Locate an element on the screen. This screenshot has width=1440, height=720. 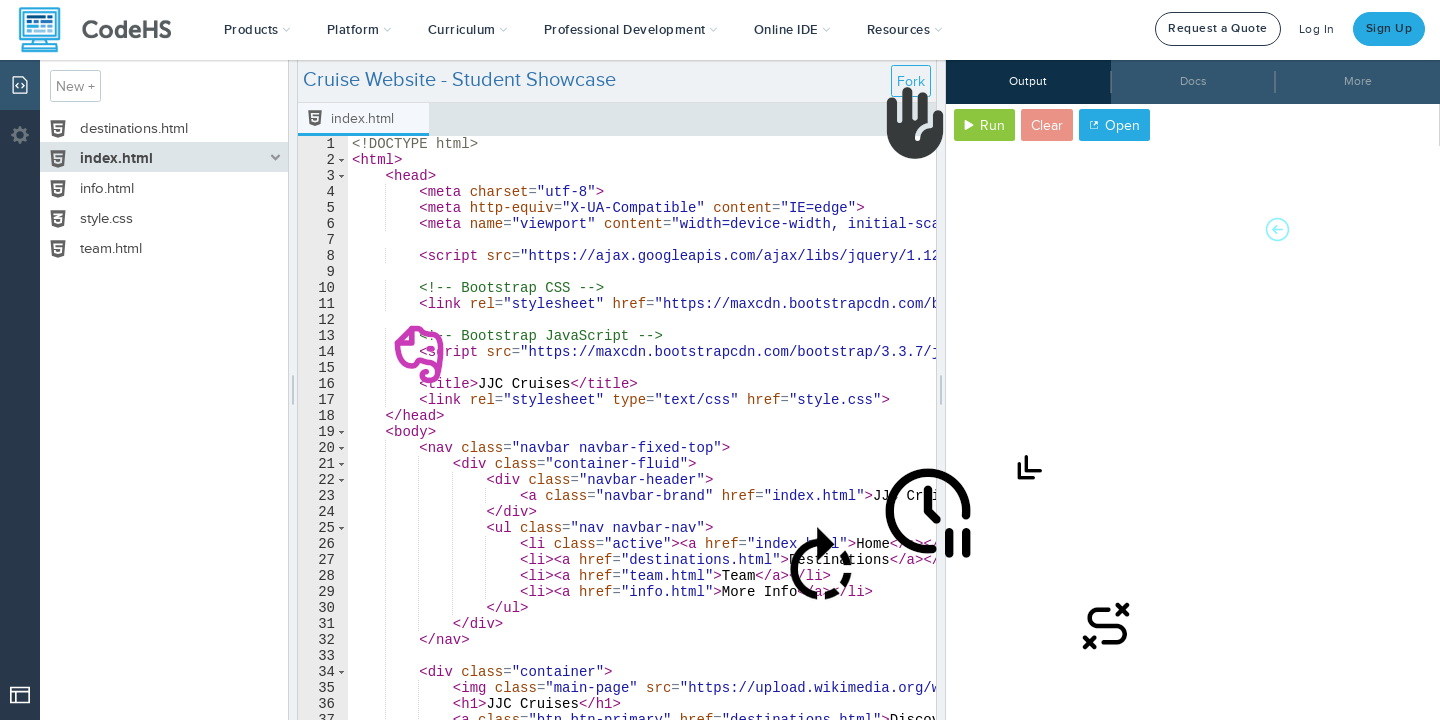
cancel or remove a route is located at coordinates (1106, 626).